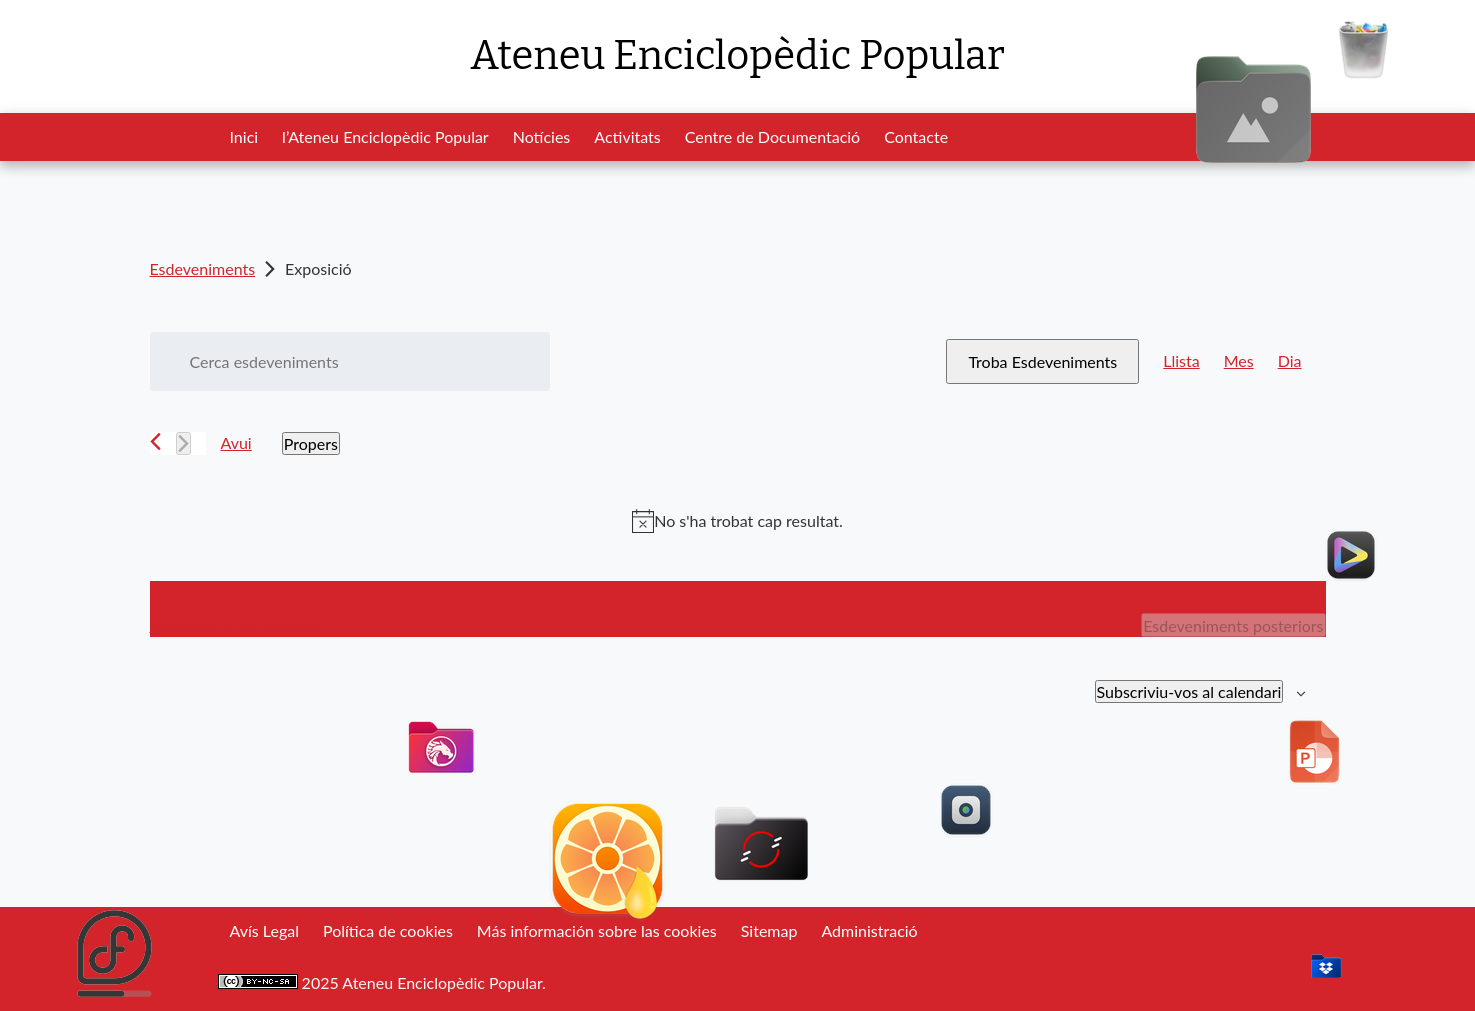 This screenshot has height=1011, width=1475. I want to click on trash bin containing items ready to be emptied, so click(1363, 50).